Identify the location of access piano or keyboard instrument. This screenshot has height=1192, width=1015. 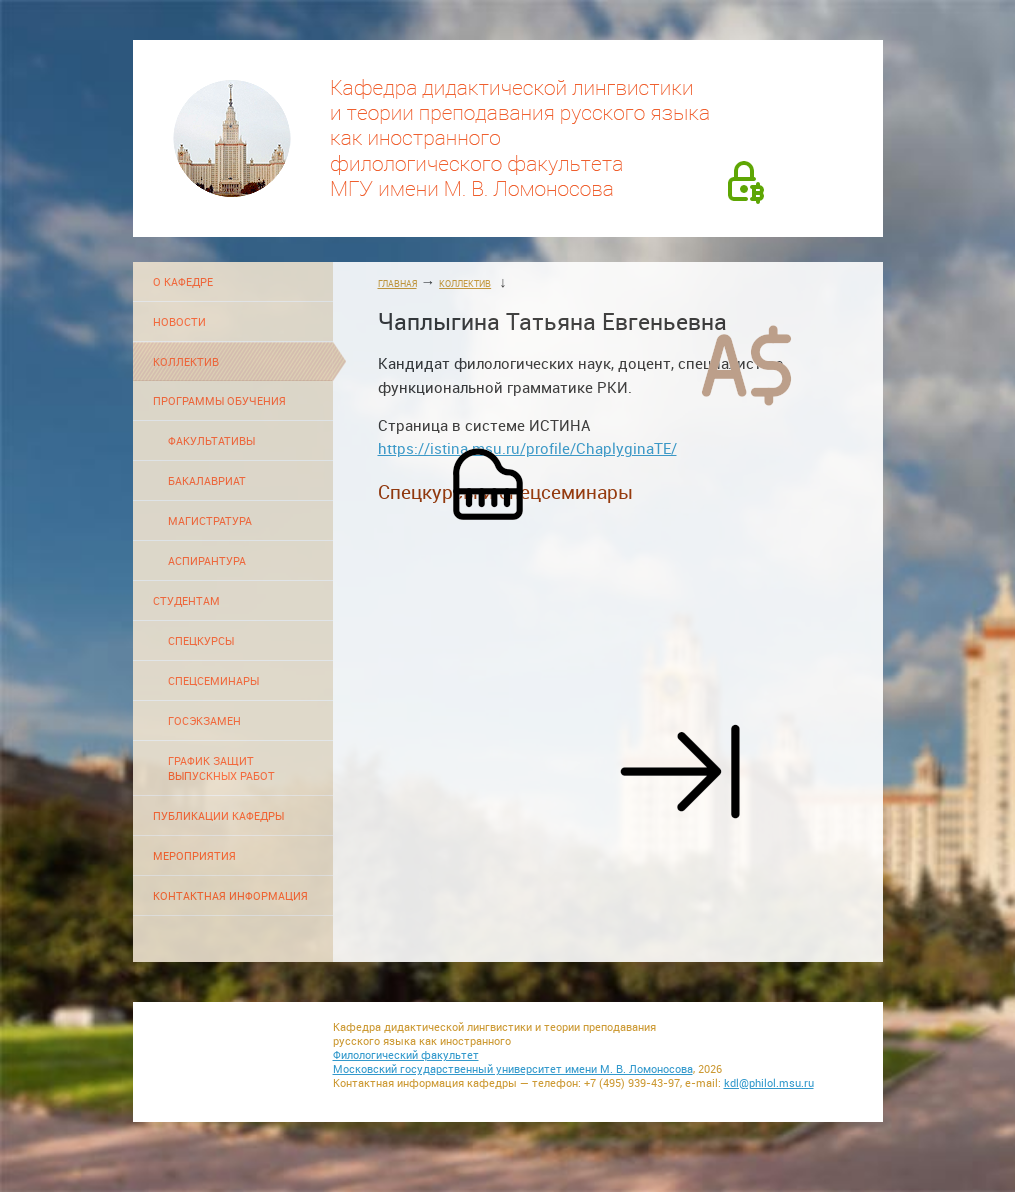
(488, 485).